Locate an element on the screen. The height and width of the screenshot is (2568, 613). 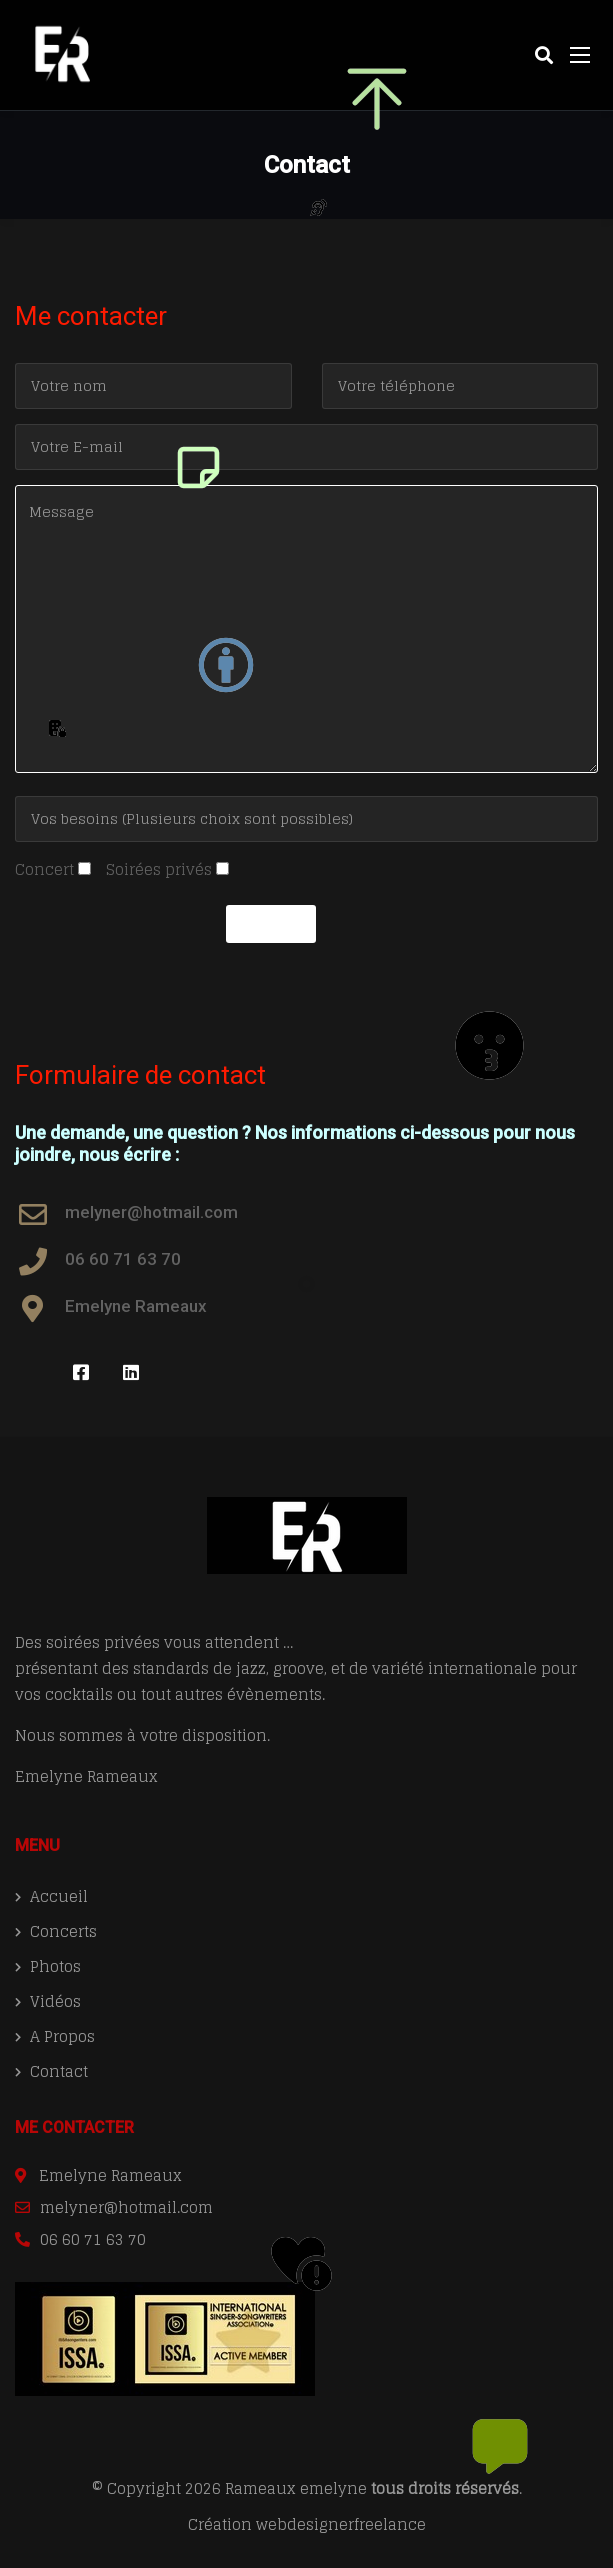
health alert or warning notification is located at coordinates (301, 2260).